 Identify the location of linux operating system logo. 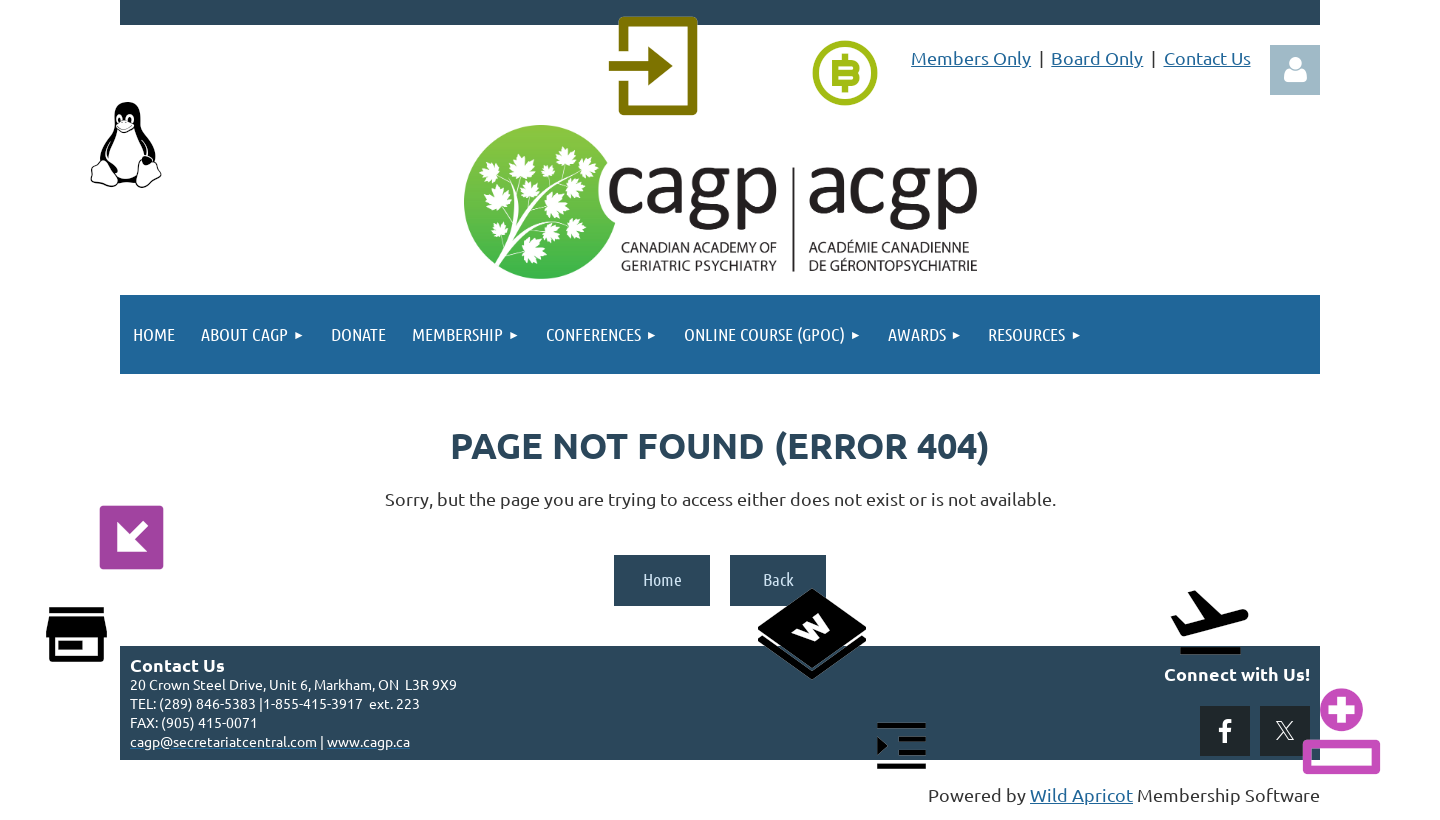
(126, 145).